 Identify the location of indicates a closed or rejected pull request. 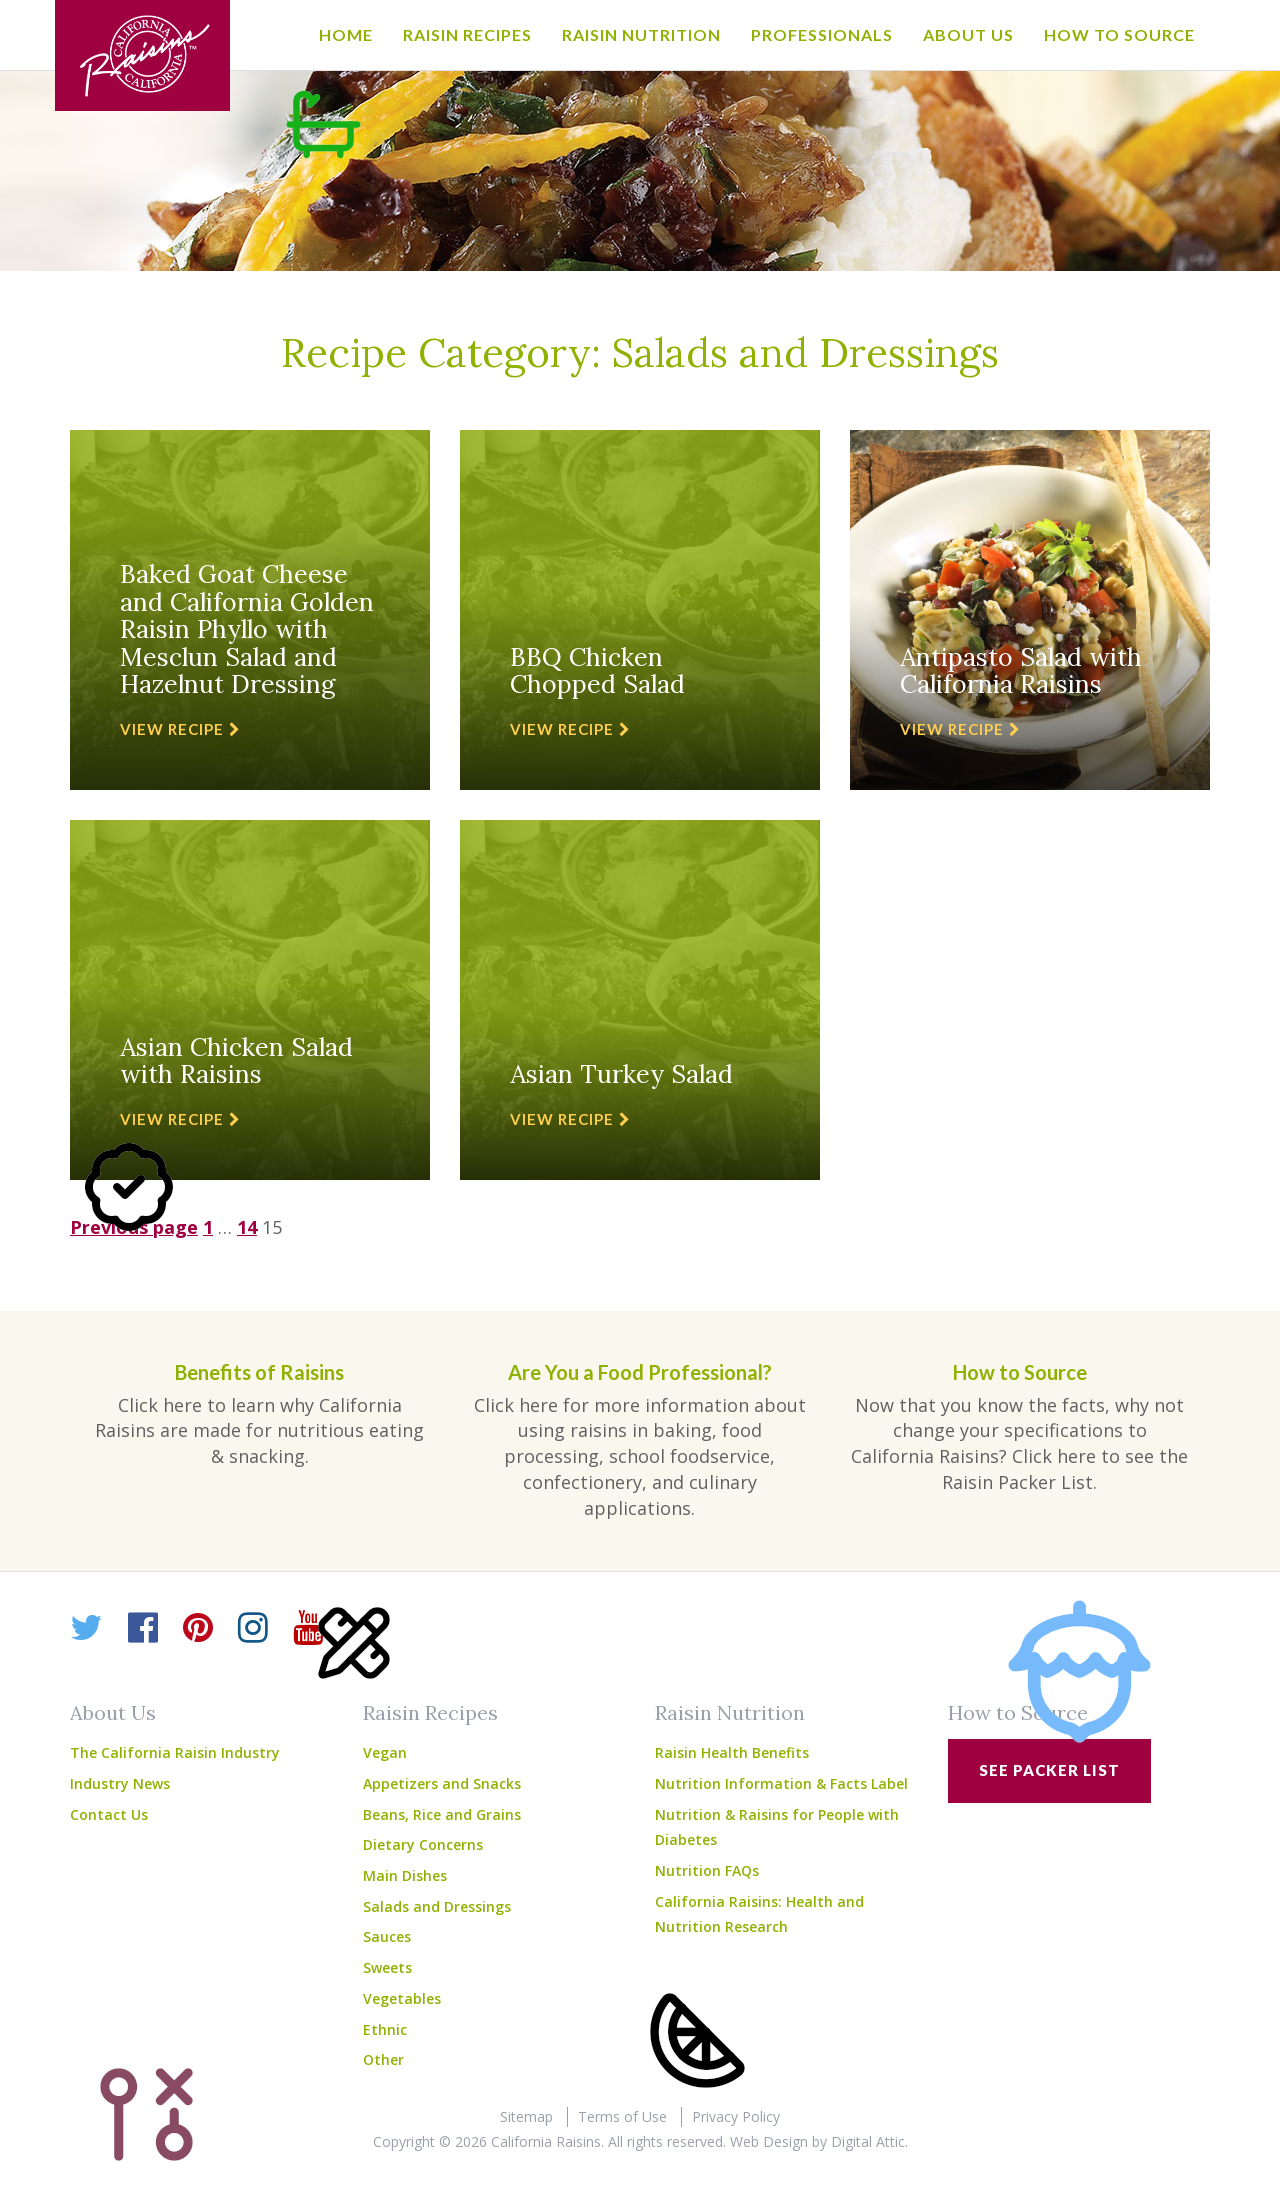
(146, 2114).